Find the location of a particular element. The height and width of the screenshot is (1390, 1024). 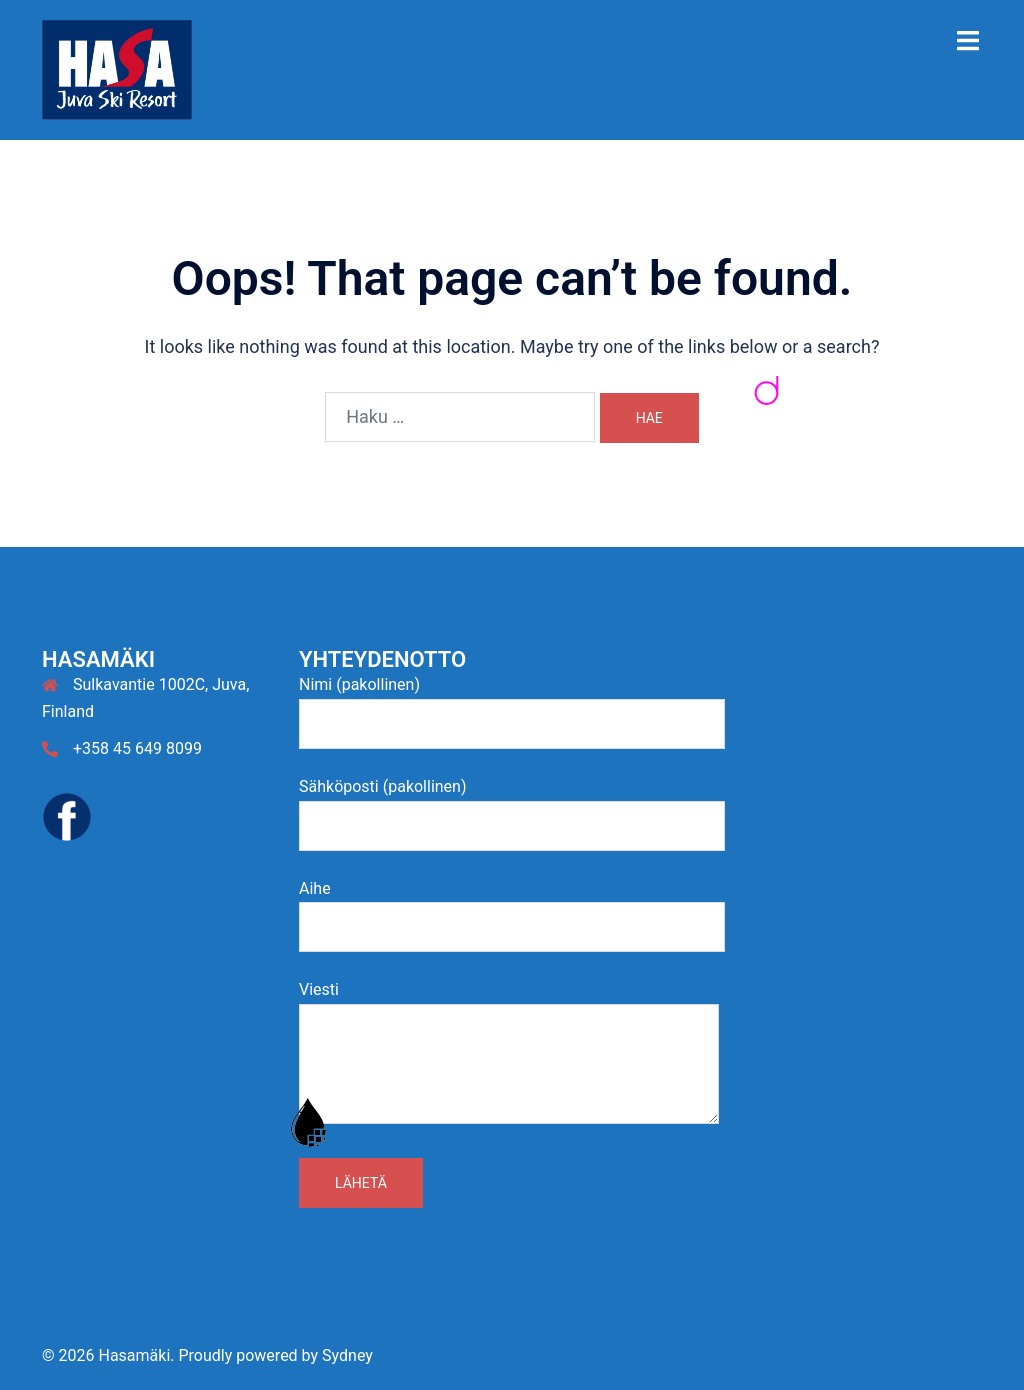

dedge app or service logo is located at coordinates (766, 390).